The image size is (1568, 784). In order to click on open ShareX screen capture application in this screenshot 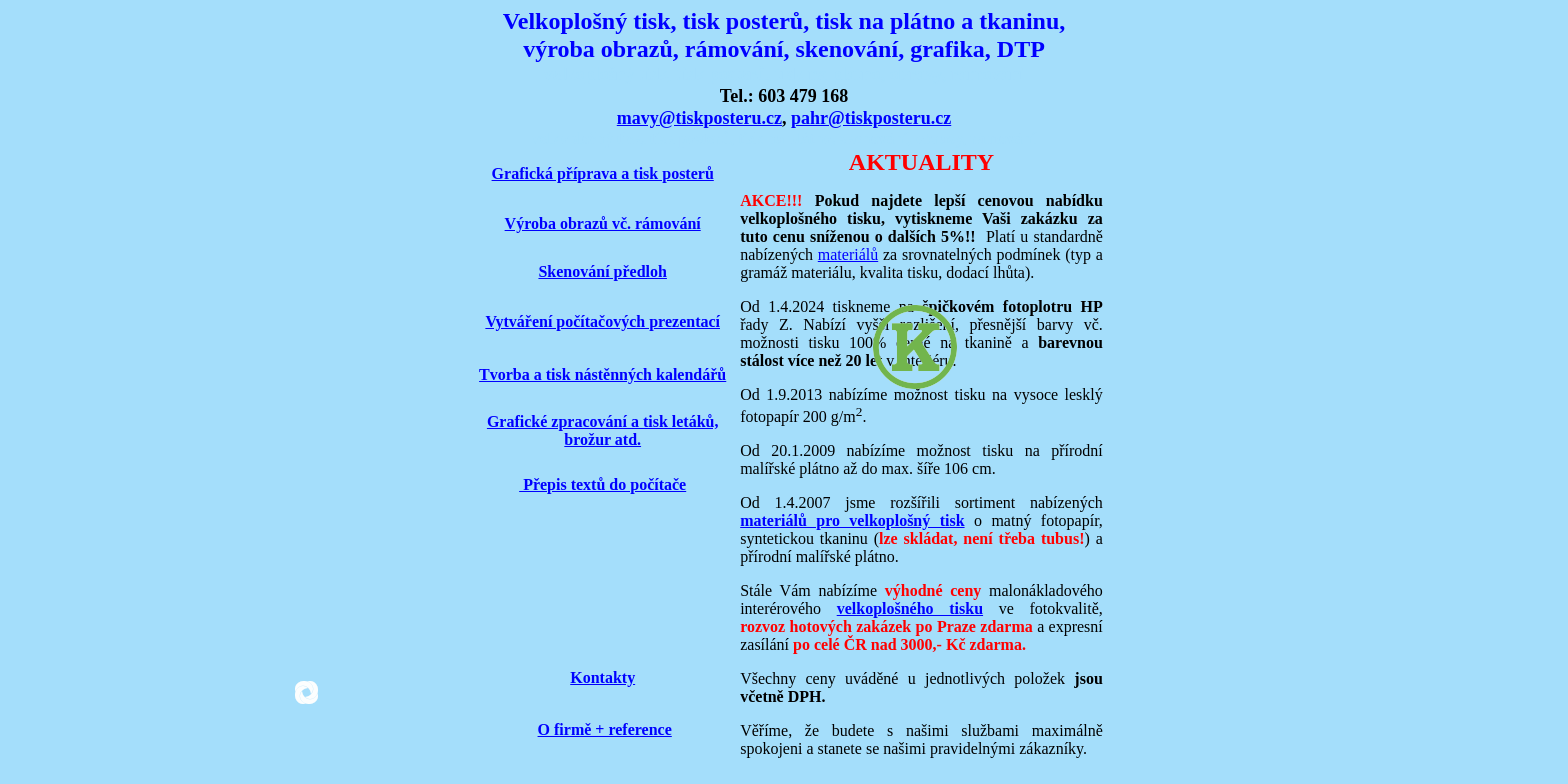, I will do `click(306, 692)`.